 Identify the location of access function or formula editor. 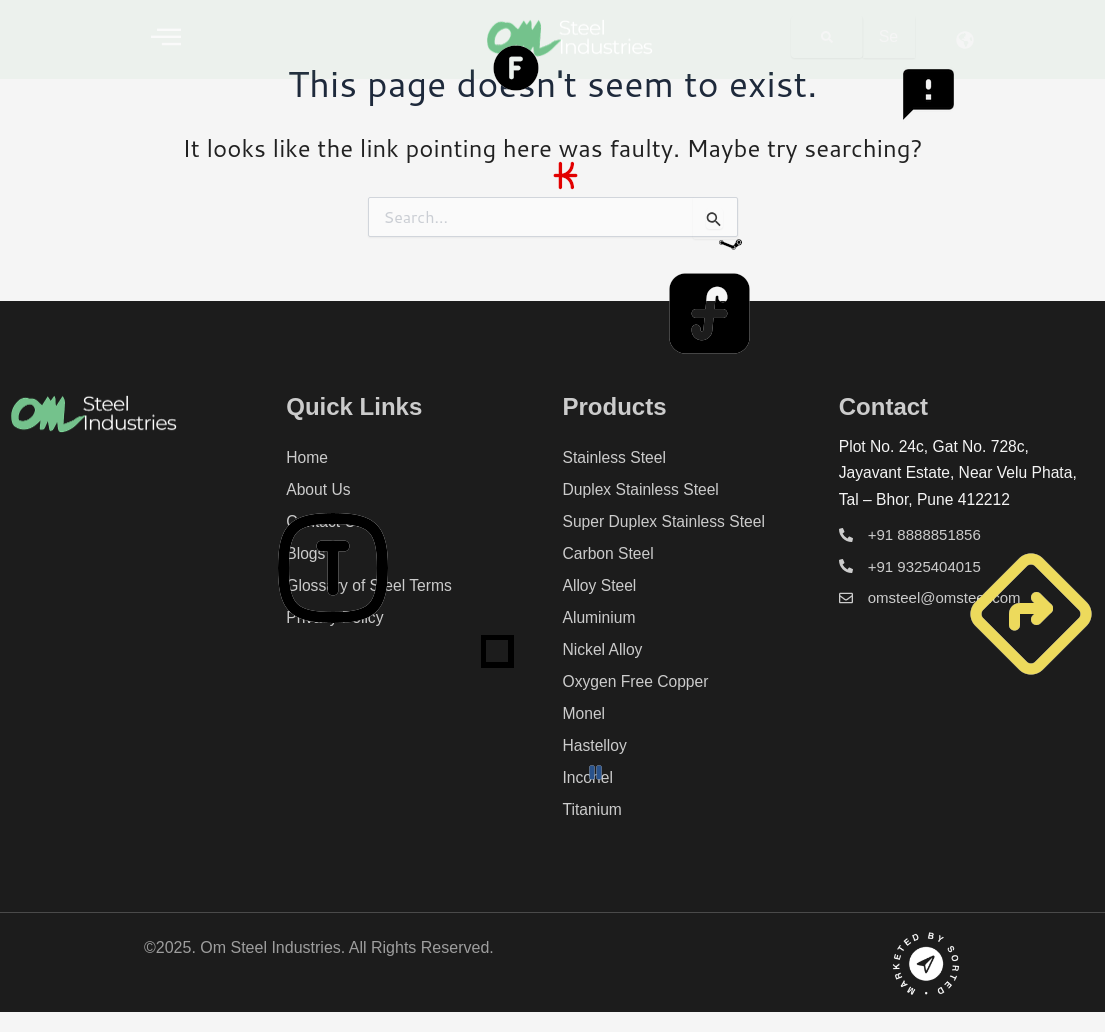
(709, 313).